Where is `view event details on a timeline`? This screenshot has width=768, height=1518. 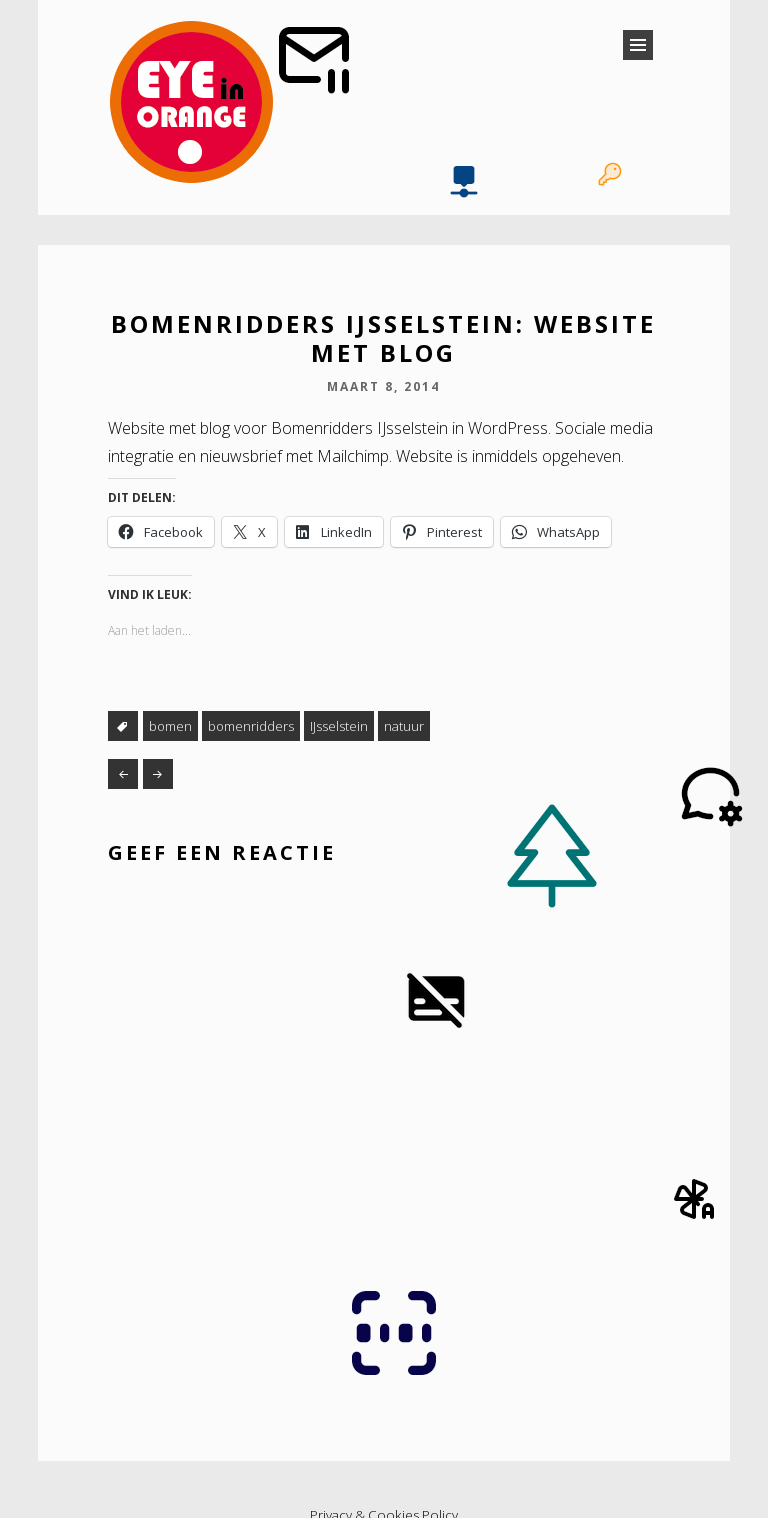 view event details on a timeline is located at coordinates (464, 181).